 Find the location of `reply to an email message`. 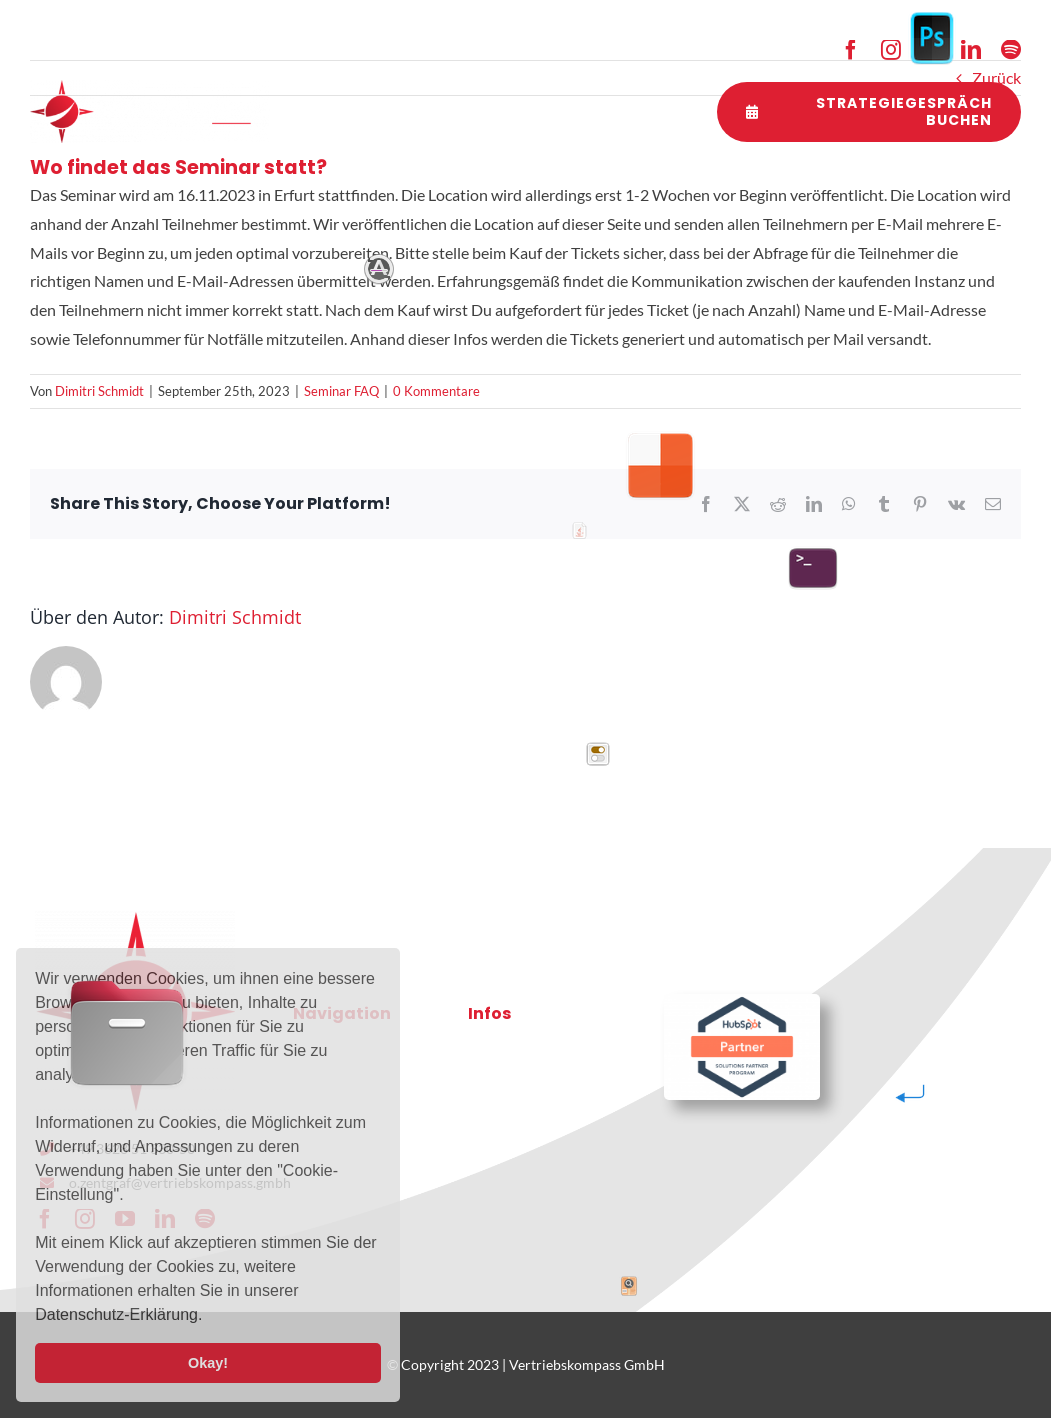

reply to an email message is located at coordinates (909, 1093).